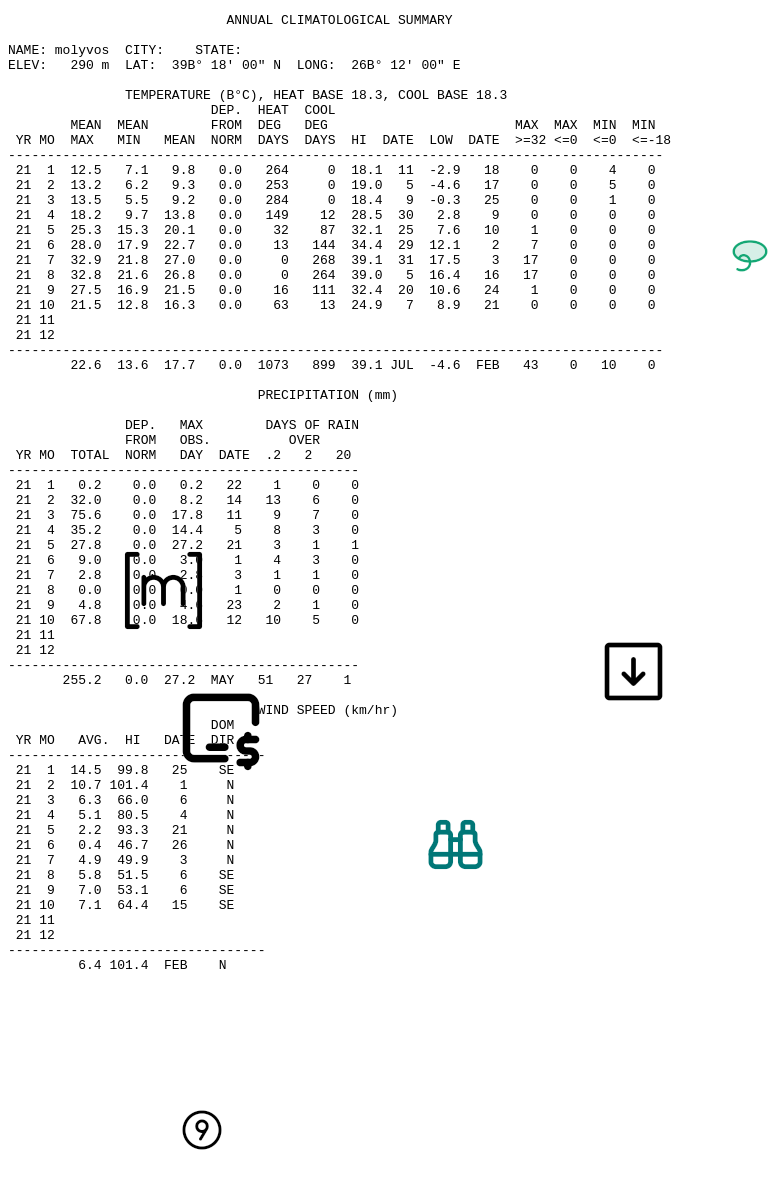 Image resolution: width=779 pixels, height=1178 pixels. I want to click on use lasso selection tool, so click(750, 254).